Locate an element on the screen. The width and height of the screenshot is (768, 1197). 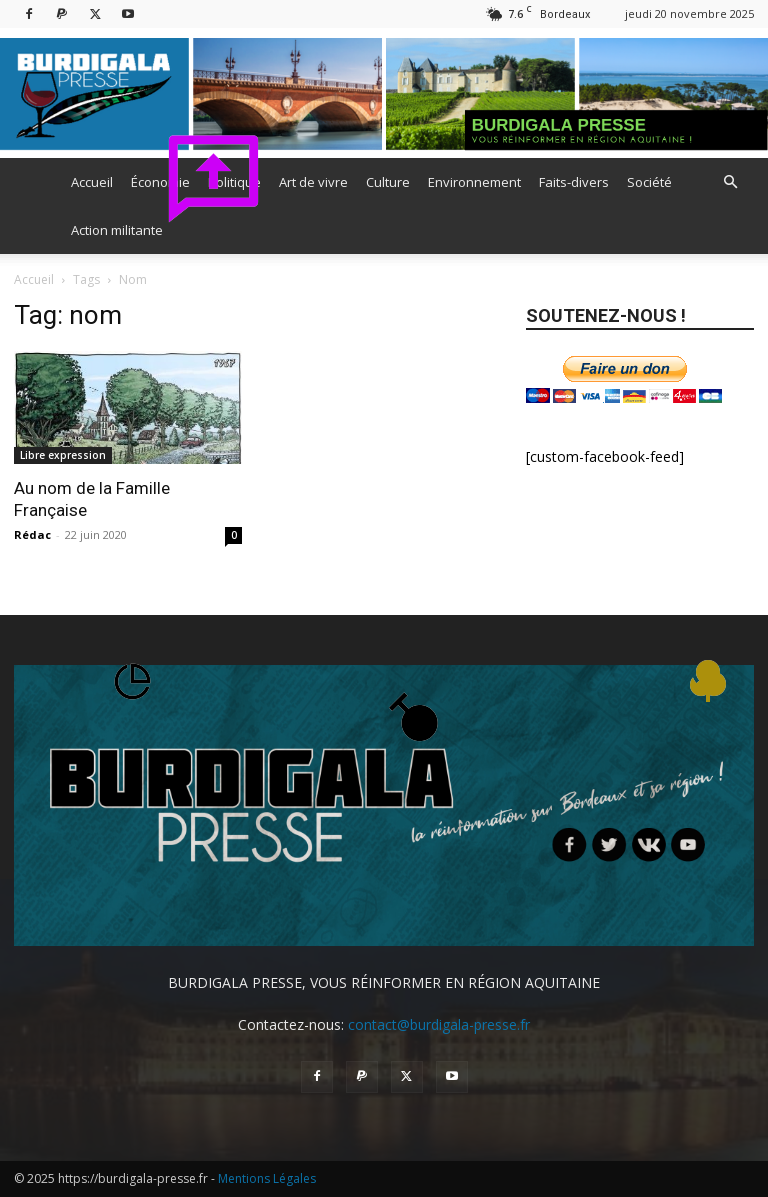
gender identity symbol for travesti is located at coordinates (416, 717).